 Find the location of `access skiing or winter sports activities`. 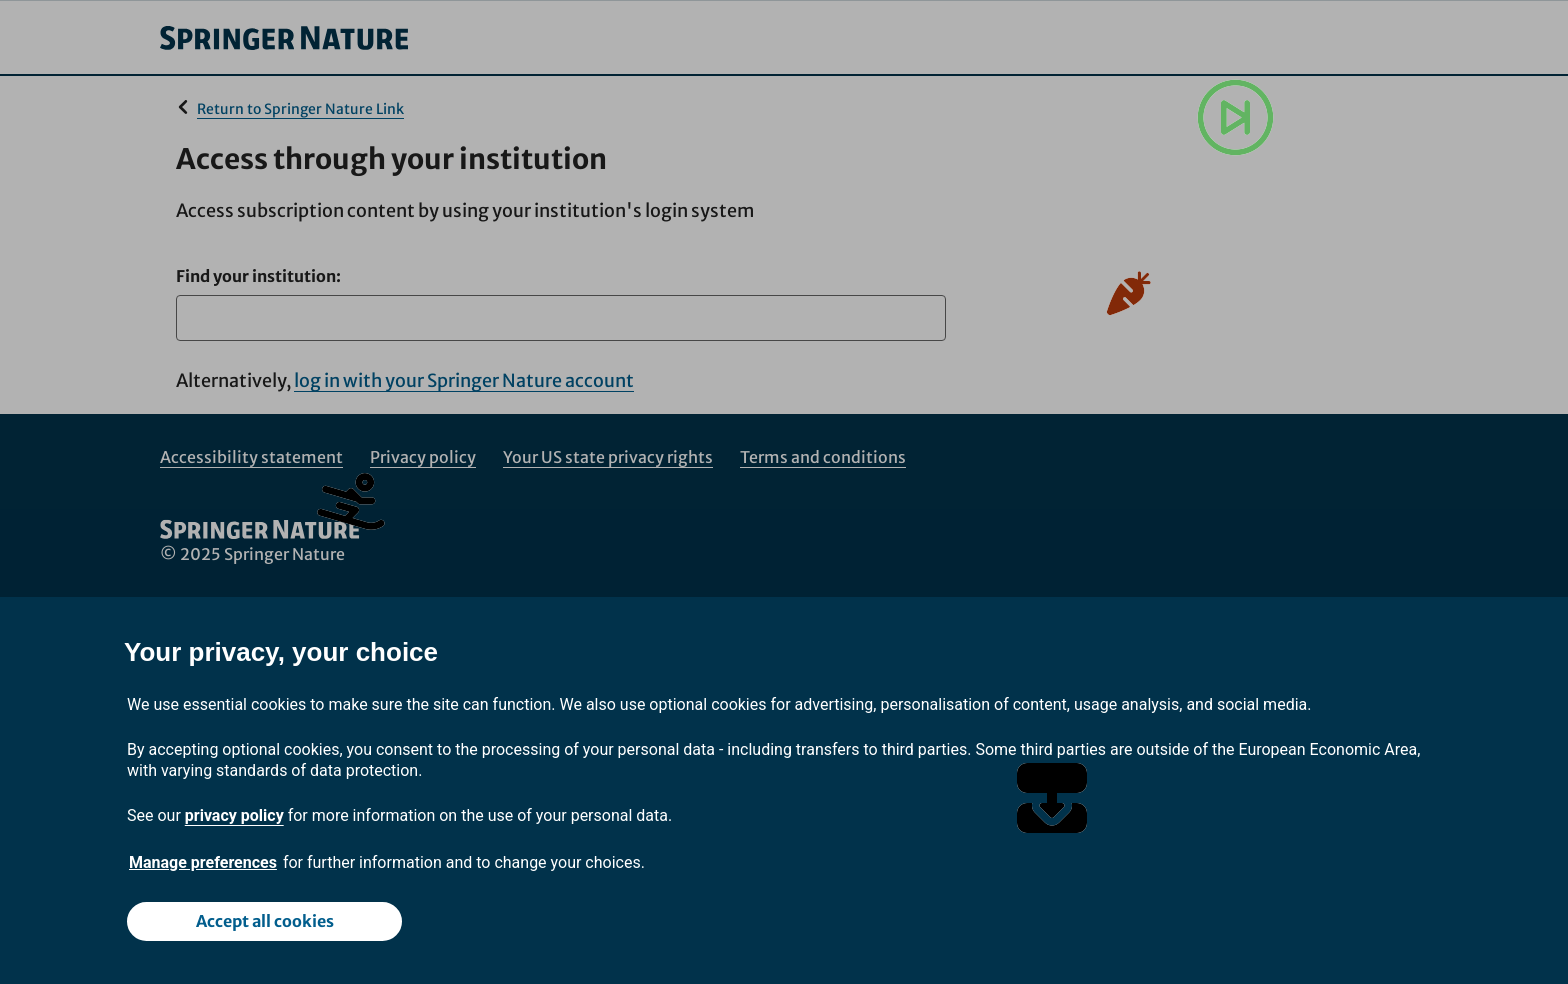

access skiing or winter sports activities is located at coordinates (351, 502).